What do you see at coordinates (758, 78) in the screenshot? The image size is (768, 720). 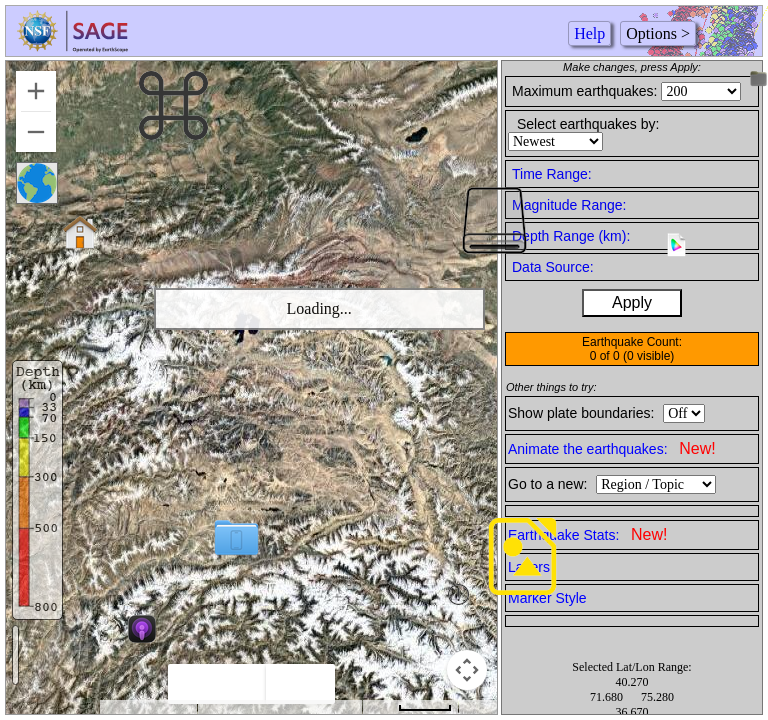 I see `open a folder to view its contents` at bounding box center [758, 78].